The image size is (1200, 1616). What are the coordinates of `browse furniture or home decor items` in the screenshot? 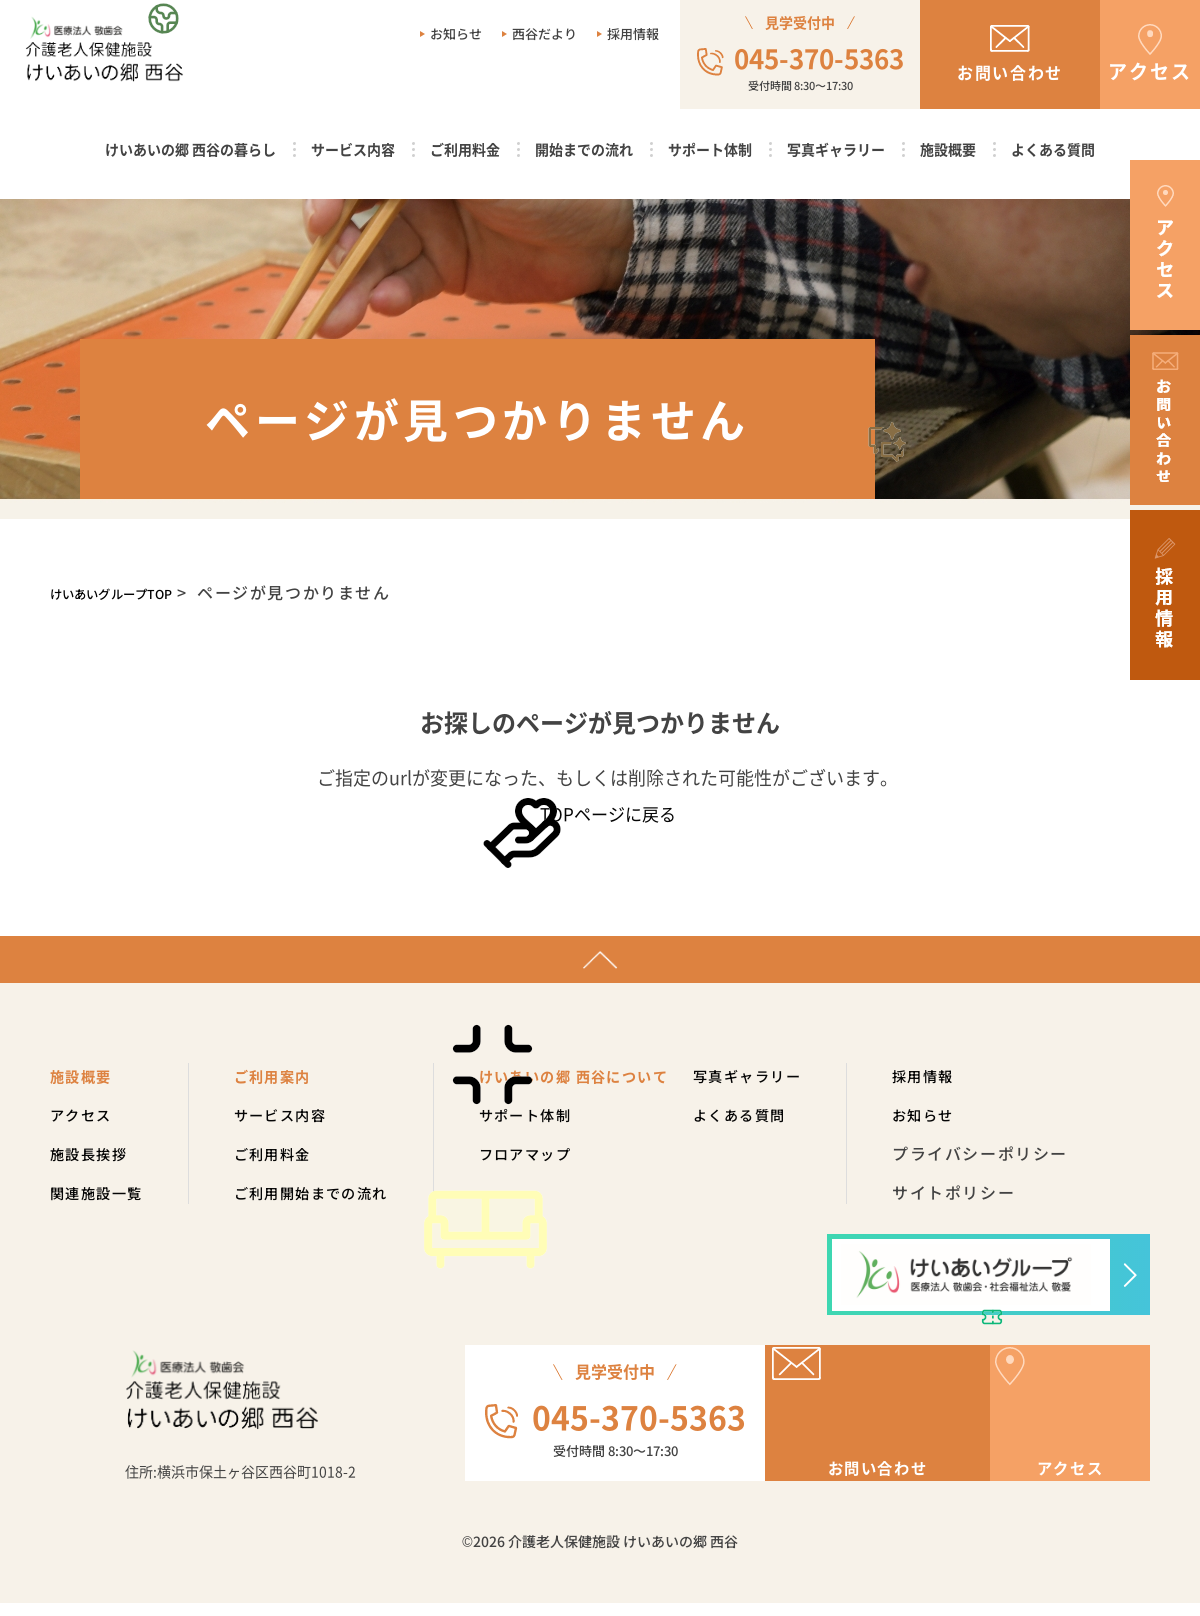 It's located at (485, 1227).